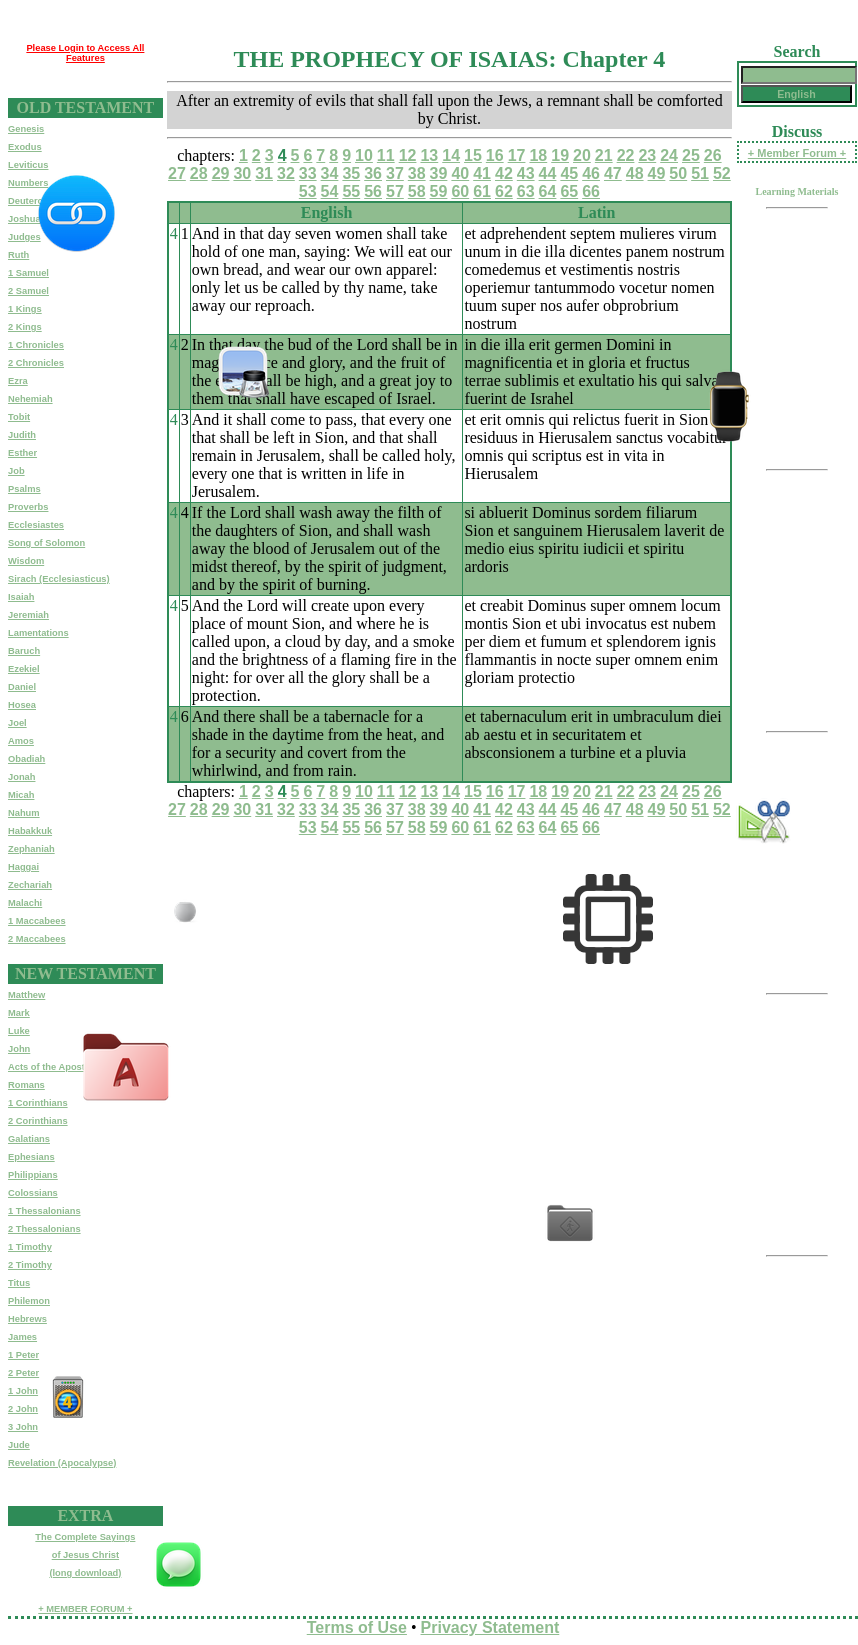 Image resolution: width=858 pixels, height=1645 pixels. What do you see at coordinates (76, 213) in the screenshot?
I see `manage paired bluetooth devices` at bounding box center [76, 213].